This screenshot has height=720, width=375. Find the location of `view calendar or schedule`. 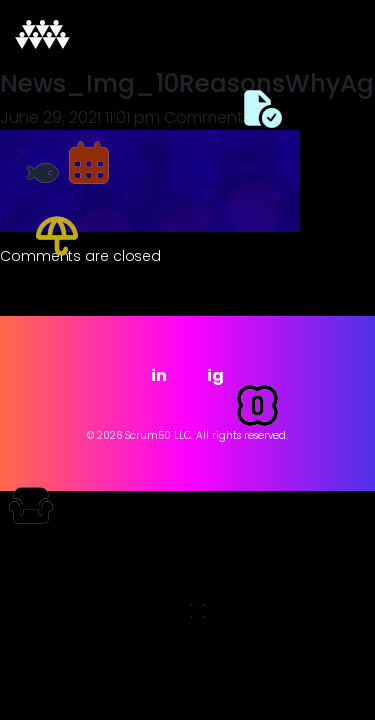

view calendar or schedule is located at coordinates (89, 164).